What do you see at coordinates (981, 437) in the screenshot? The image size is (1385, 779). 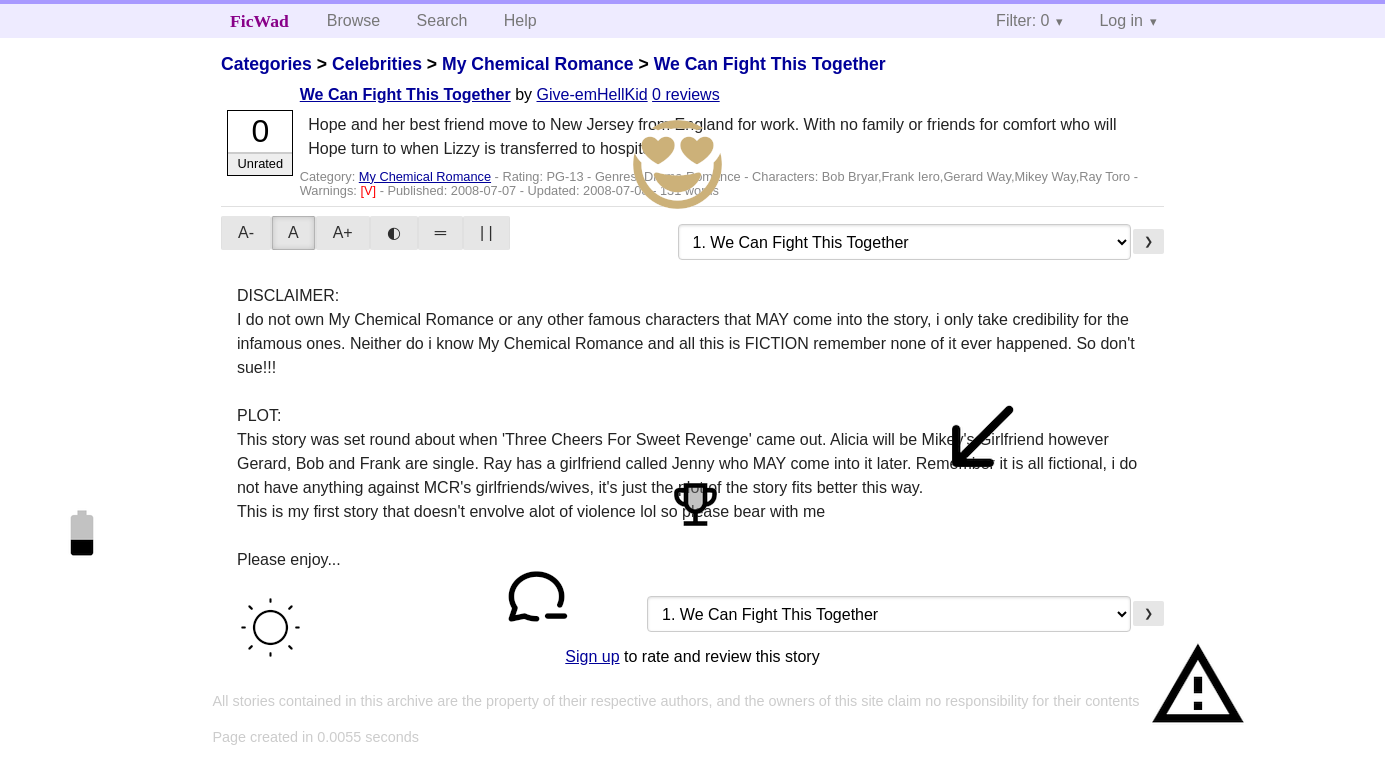 I see `indicates an incoming call was received` at bounding box center [981, 437].